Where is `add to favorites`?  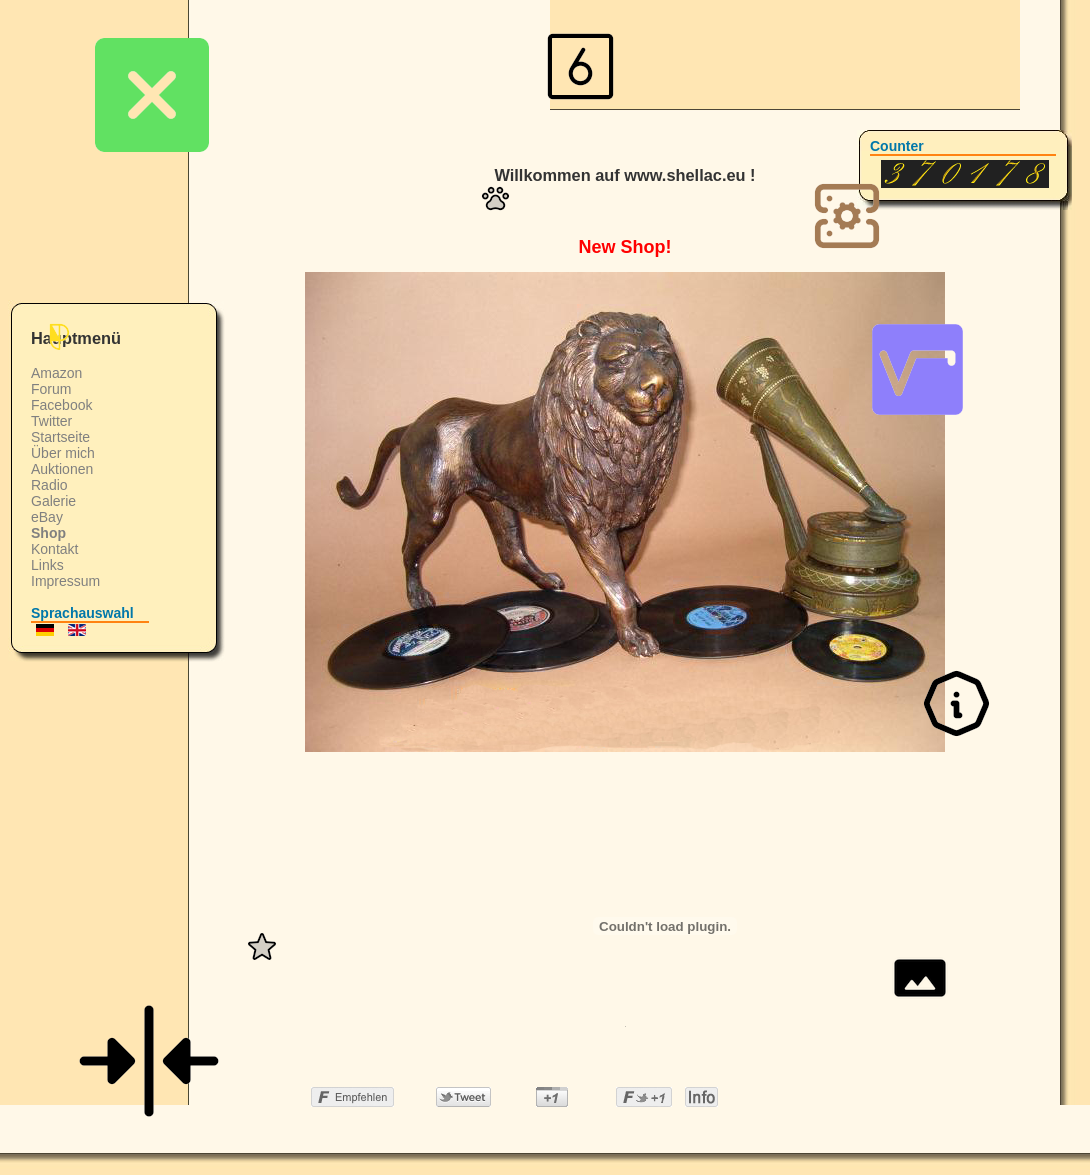 add to favorites is located at coordinates (262, 947).